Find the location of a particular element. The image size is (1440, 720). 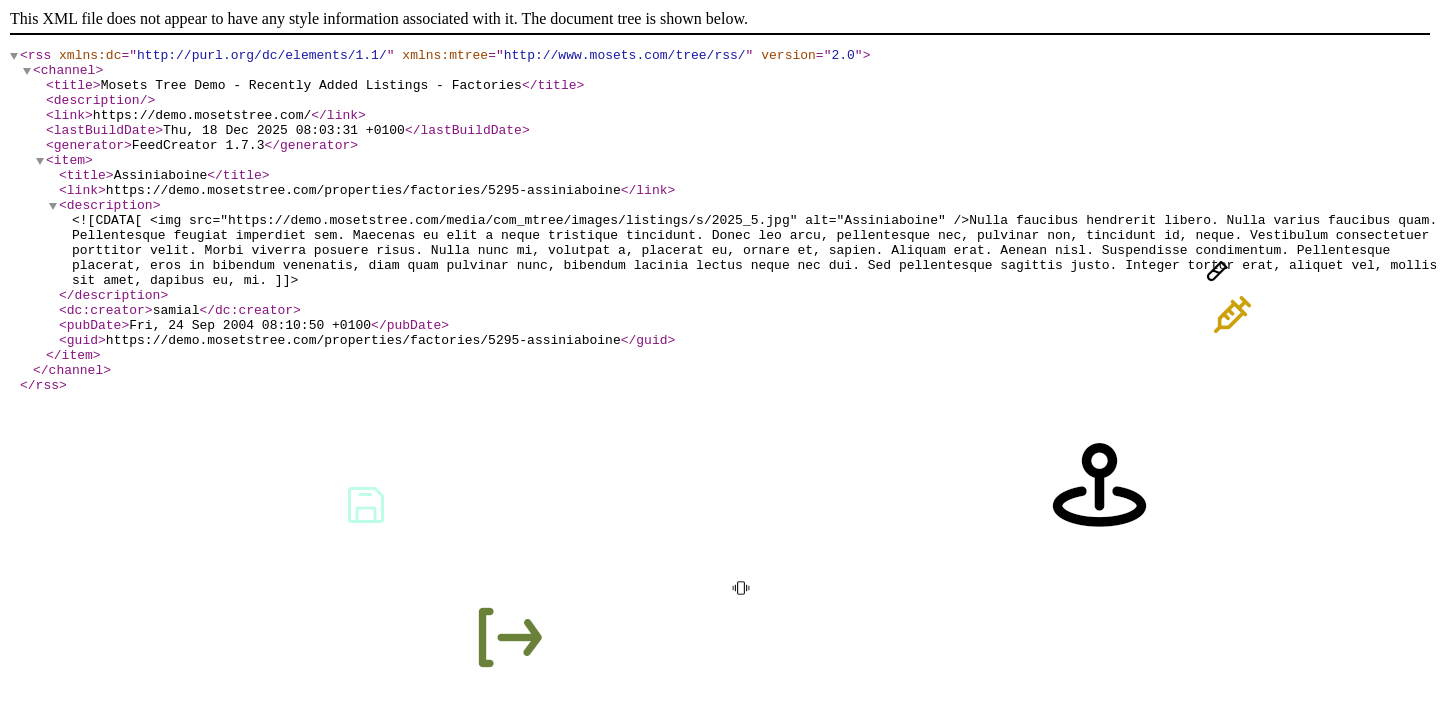

log out of your account is located at coordinates (508, 637).